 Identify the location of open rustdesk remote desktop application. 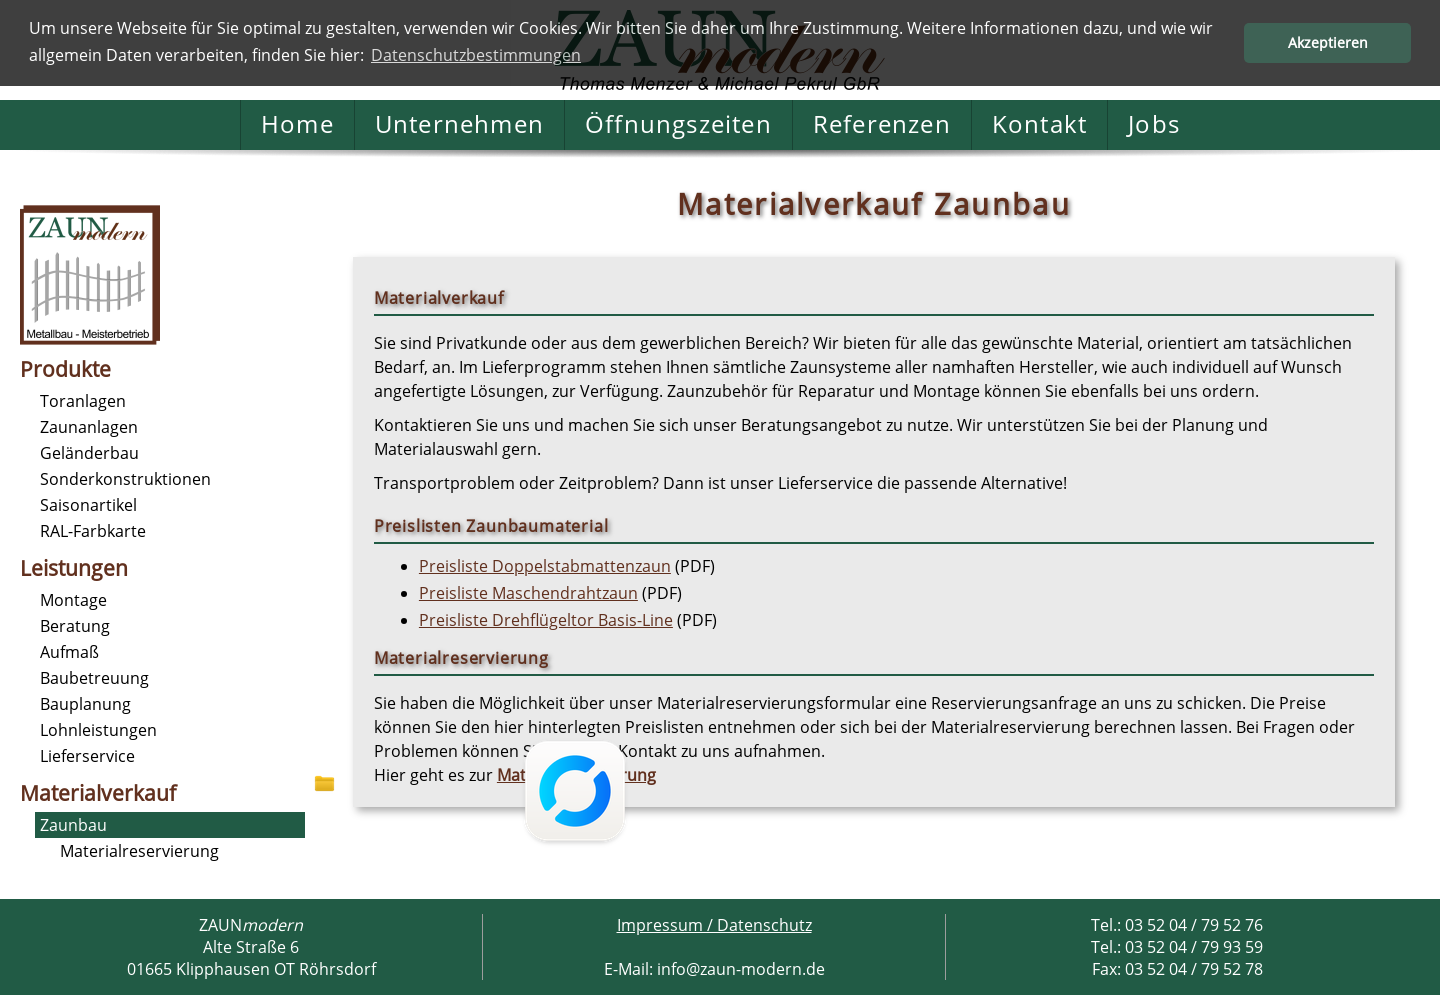
(575, 791).